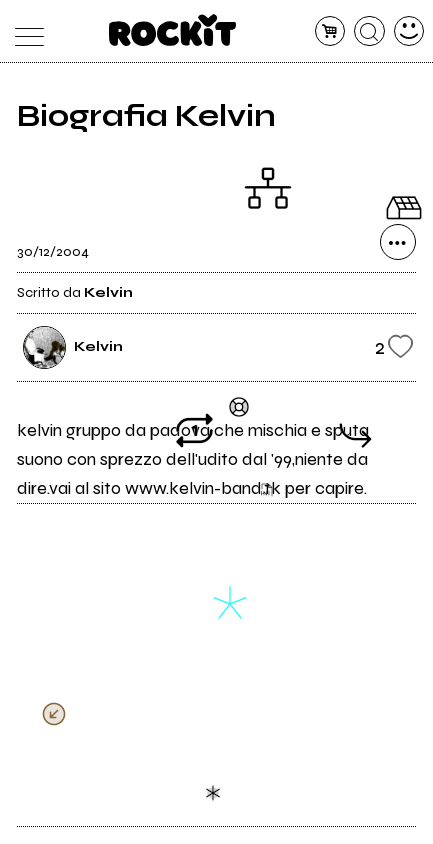 This screenshot has height=844, width=433. I want to click on navigate to the previous or lower-left section, so click(54, 714).